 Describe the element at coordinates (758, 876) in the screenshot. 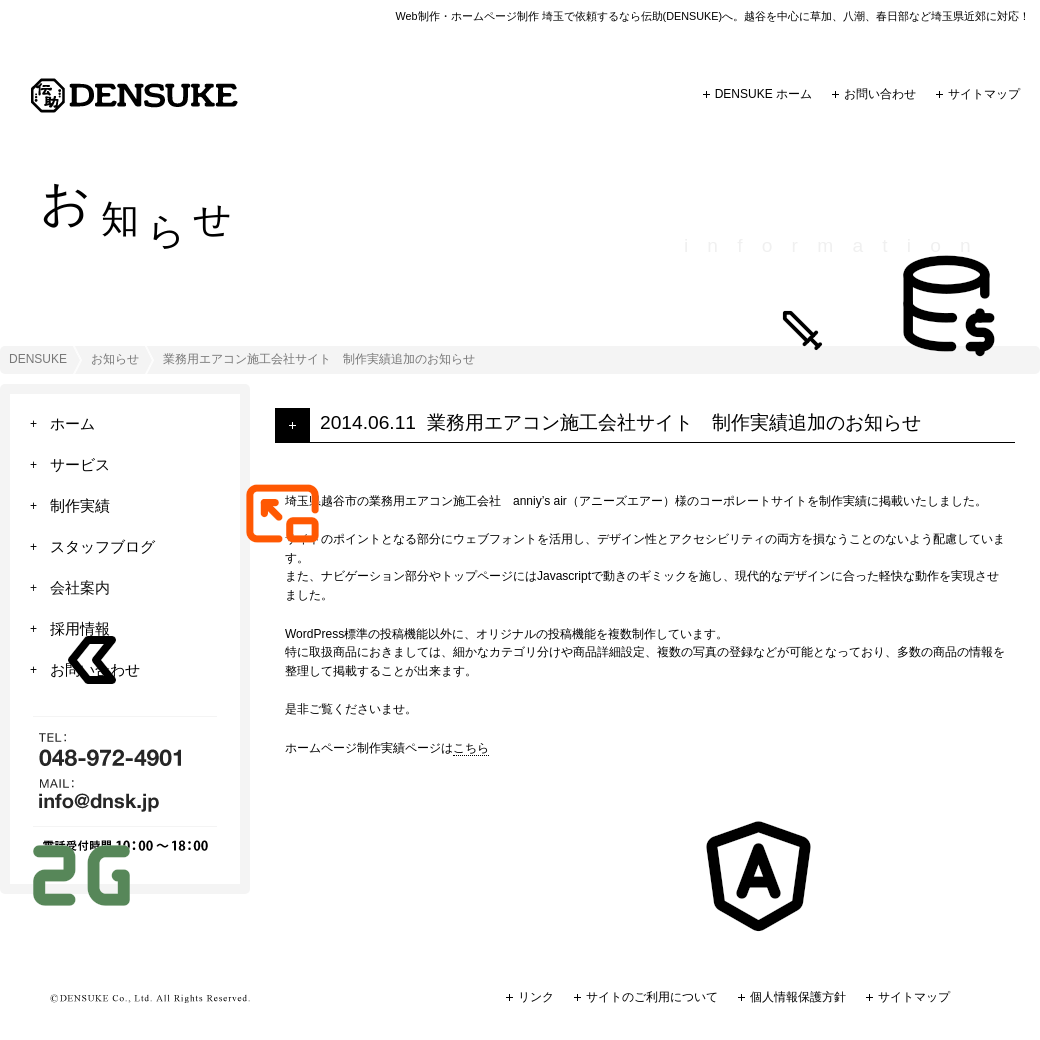

I see `angular framework logo` at that location.